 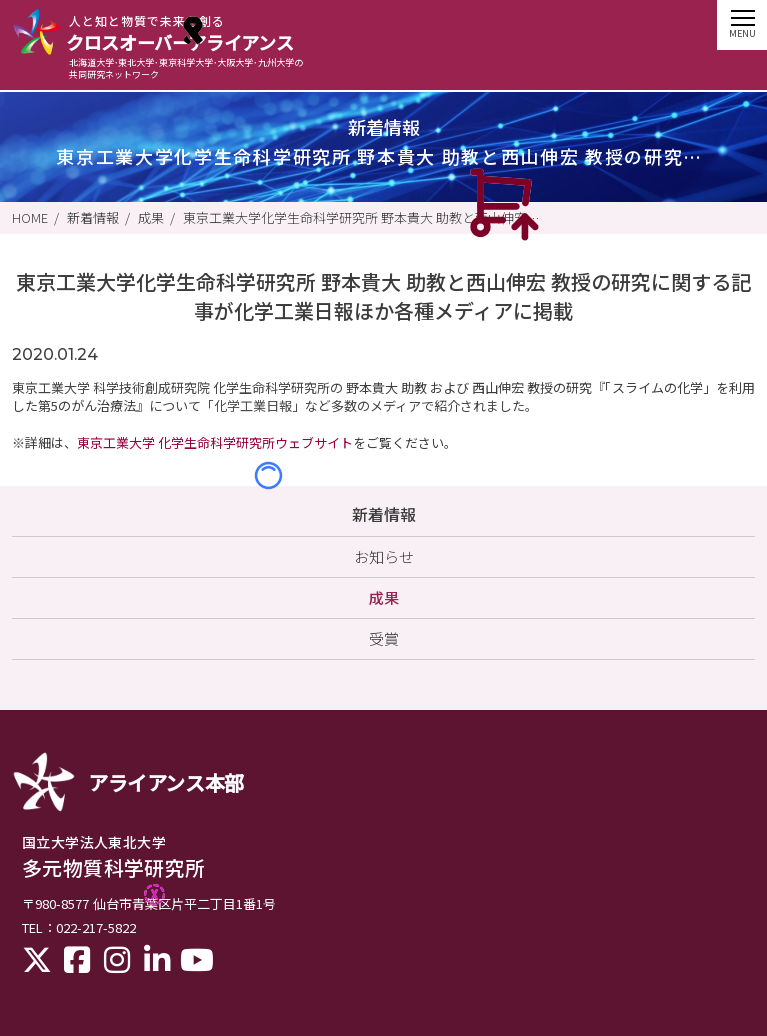 I want to click on upload items to your cart, so click(x=501, y=203).